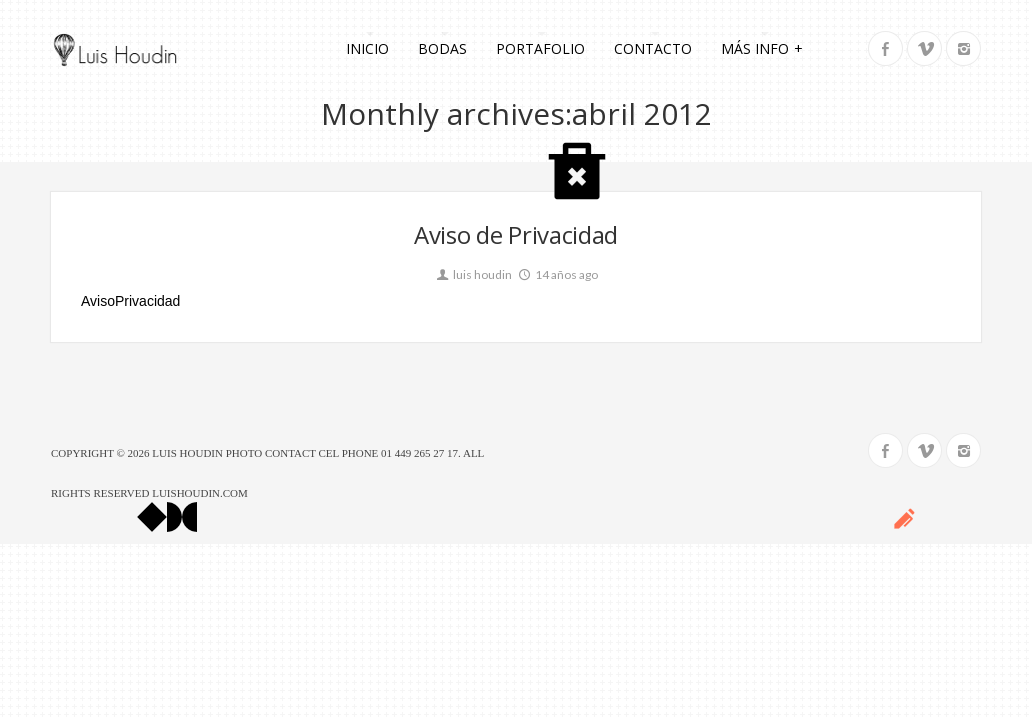  I want to click on 42 school / 42 group logo, so click(167, 517).